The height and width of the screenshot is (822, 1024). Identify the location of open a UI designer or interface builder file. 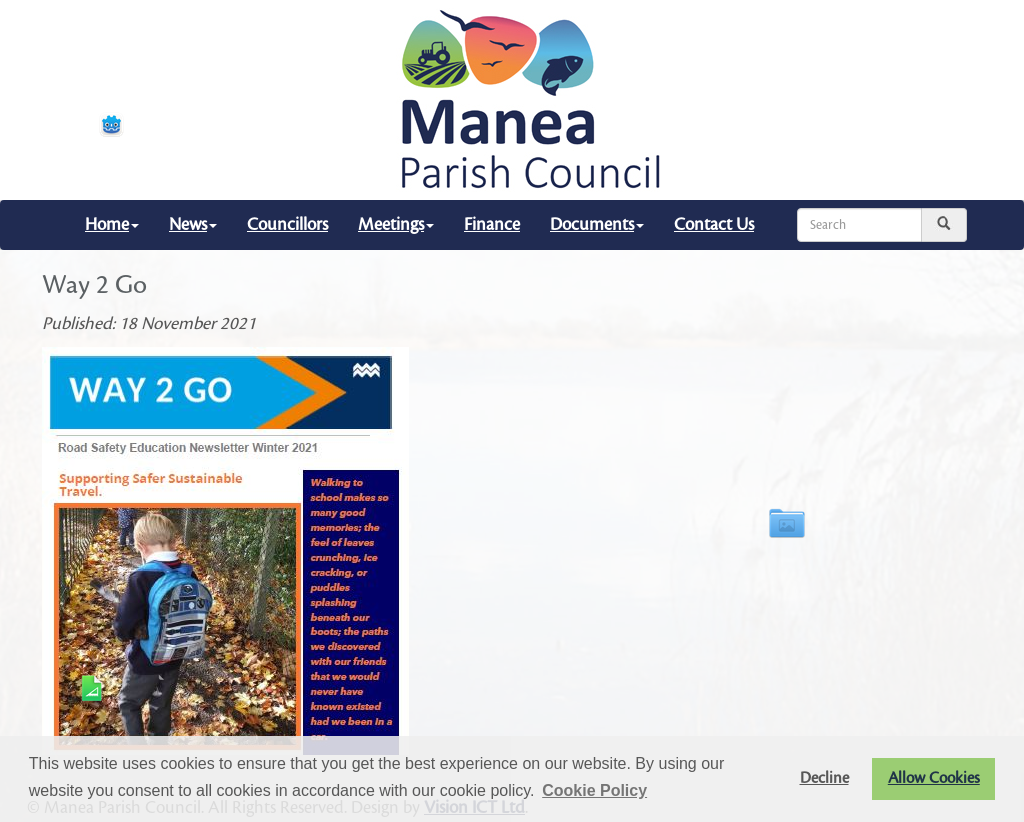
(122, 688).